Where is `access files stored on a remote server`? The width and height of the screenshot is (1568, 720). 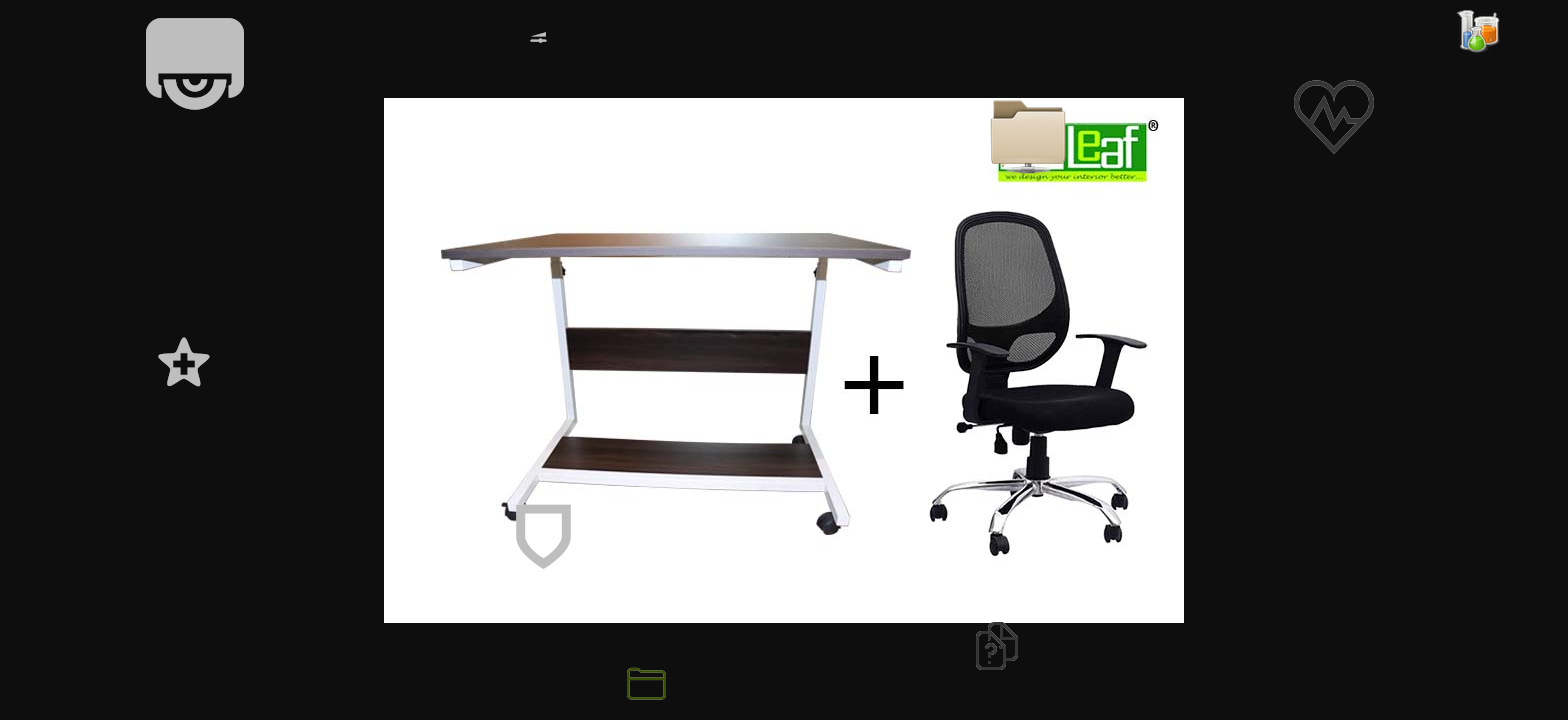
access files stored on a remote server is located at coordinates (1028, 139).